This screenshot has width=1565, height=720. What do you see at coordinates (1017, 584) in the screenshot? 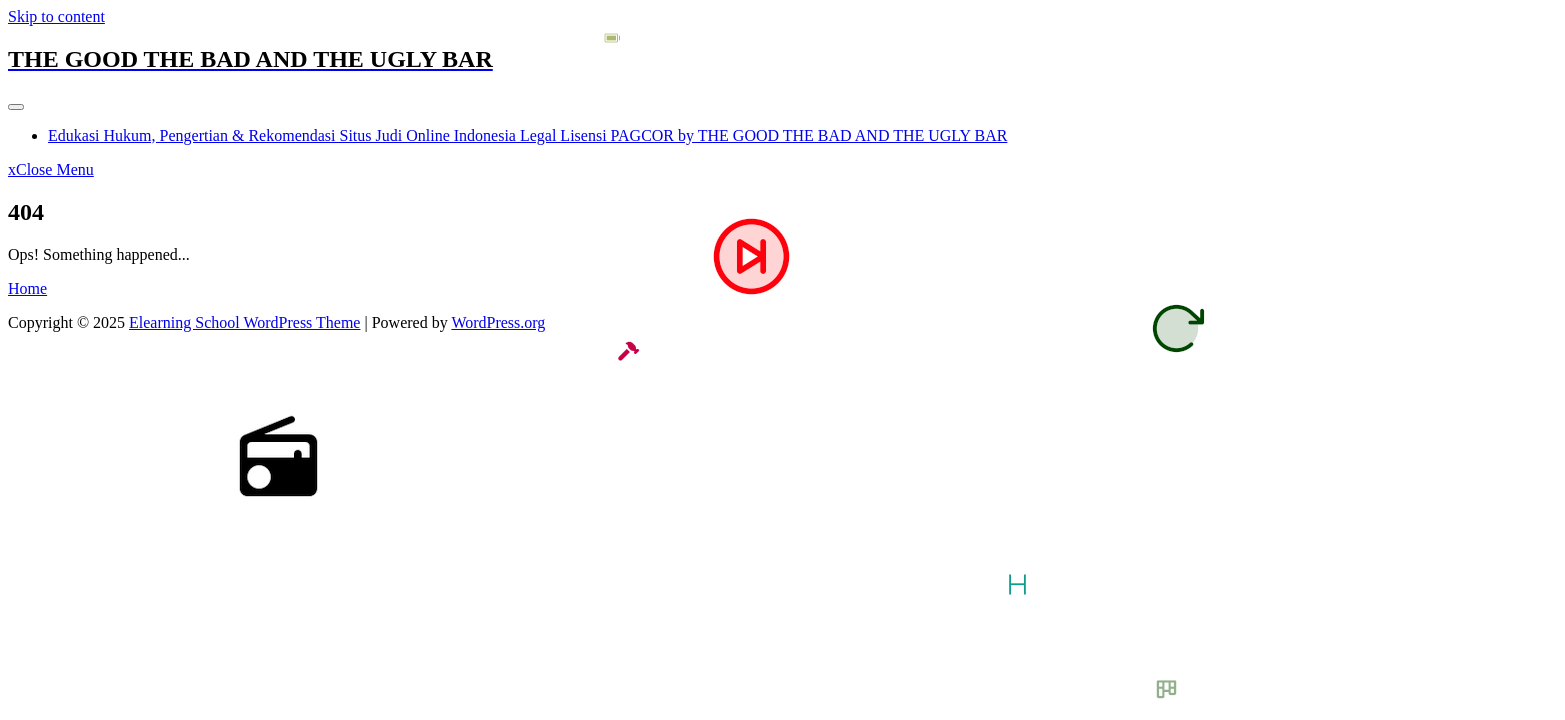
I see `format text as a heading` at bounding box center [1017, 584].